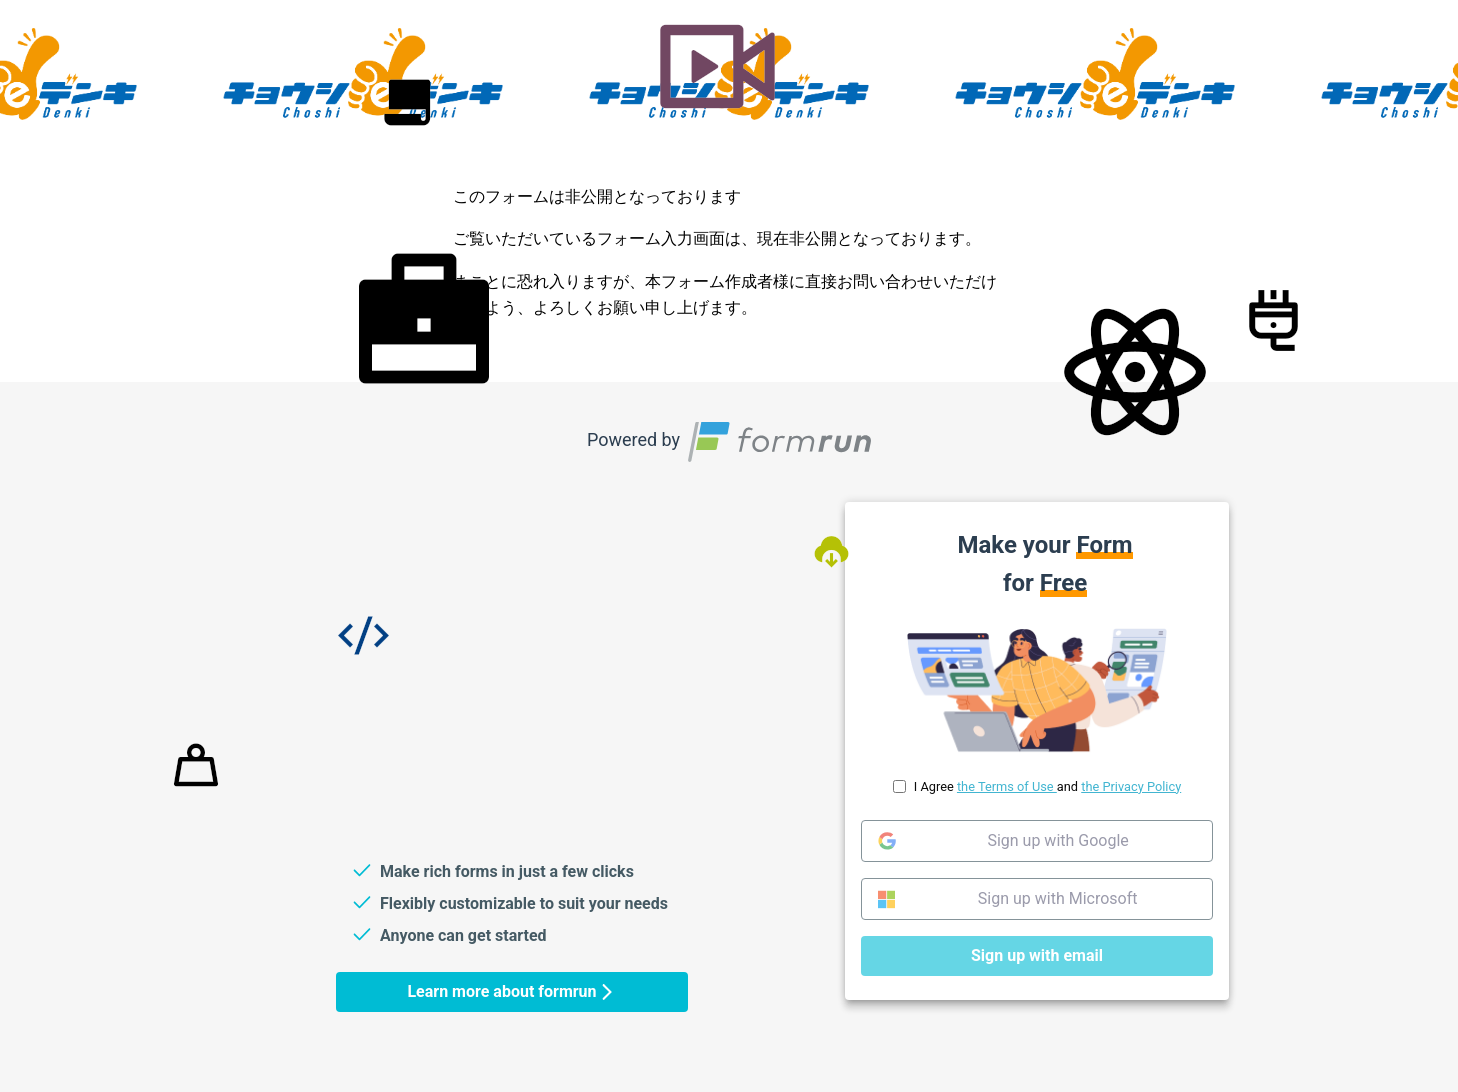 The image size is (1458, 1092). I want to click on react.js framework logo, so click(1135, 372).